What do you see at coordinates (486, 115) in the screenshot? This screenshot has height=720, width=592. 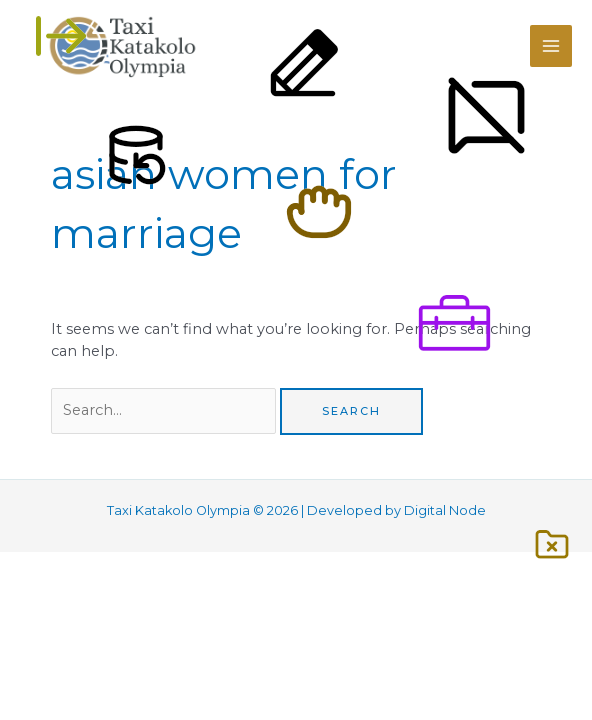 I see `mute or disable chat notifications` at bounding box center [486, 115].